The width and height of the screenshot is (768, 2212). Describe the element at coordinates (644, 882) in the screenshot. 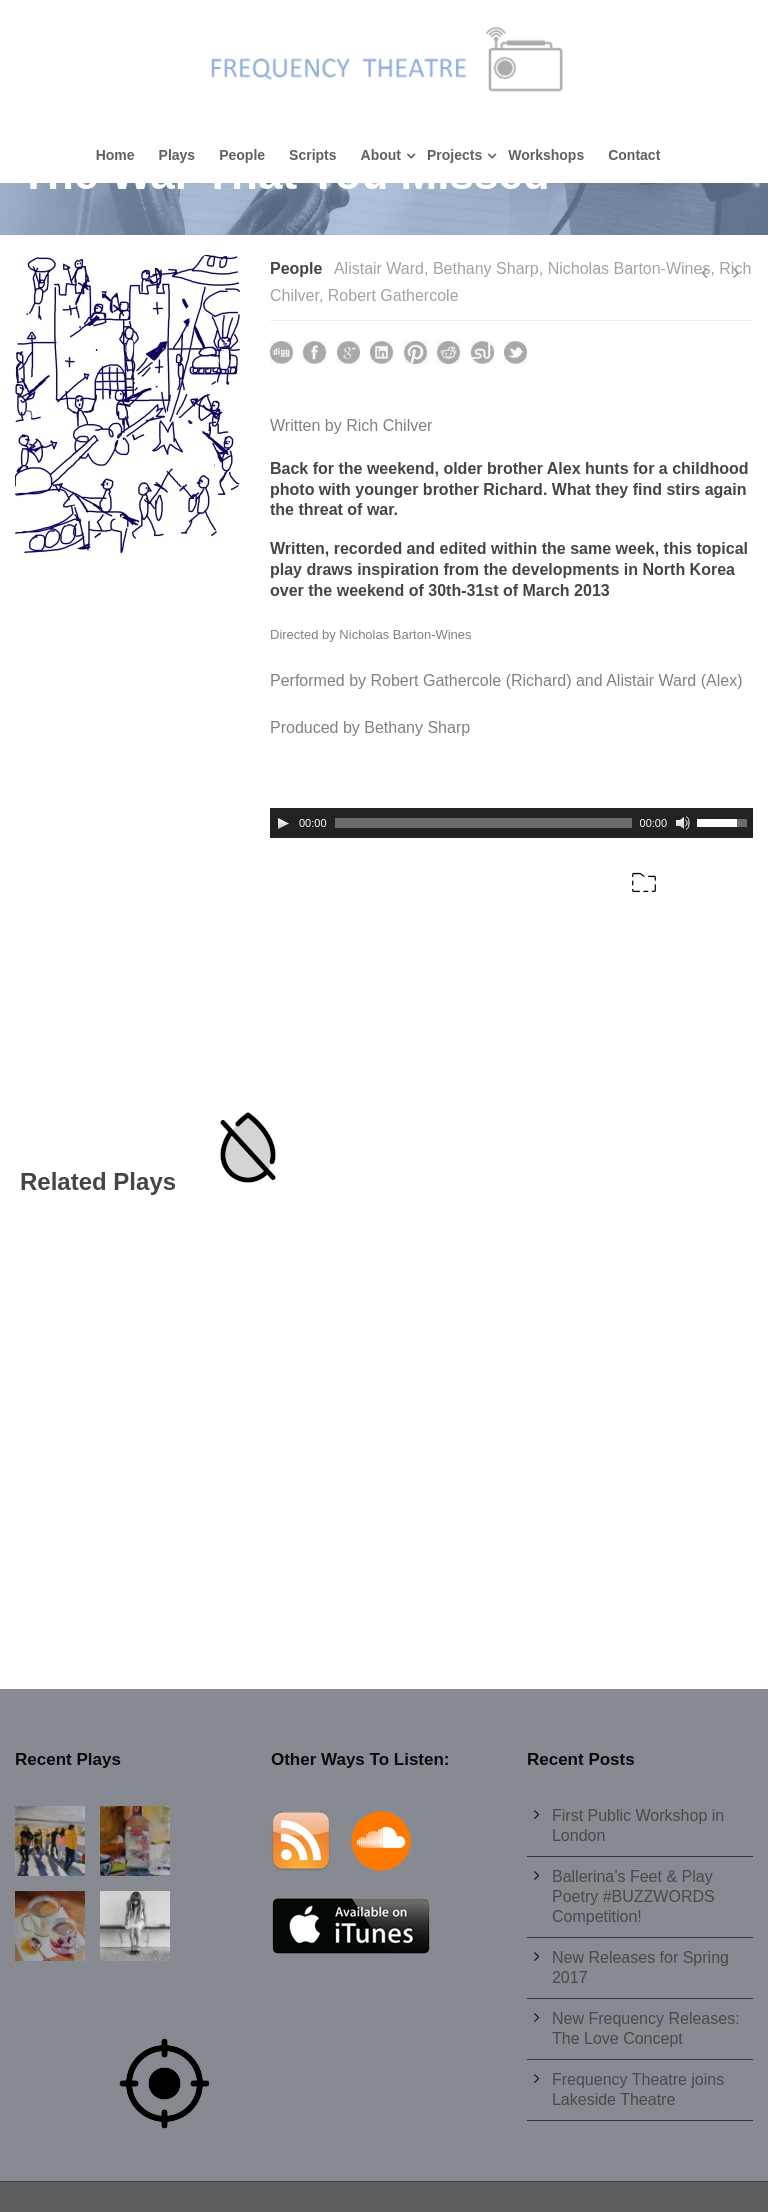

I see `create a new folder` at that location.